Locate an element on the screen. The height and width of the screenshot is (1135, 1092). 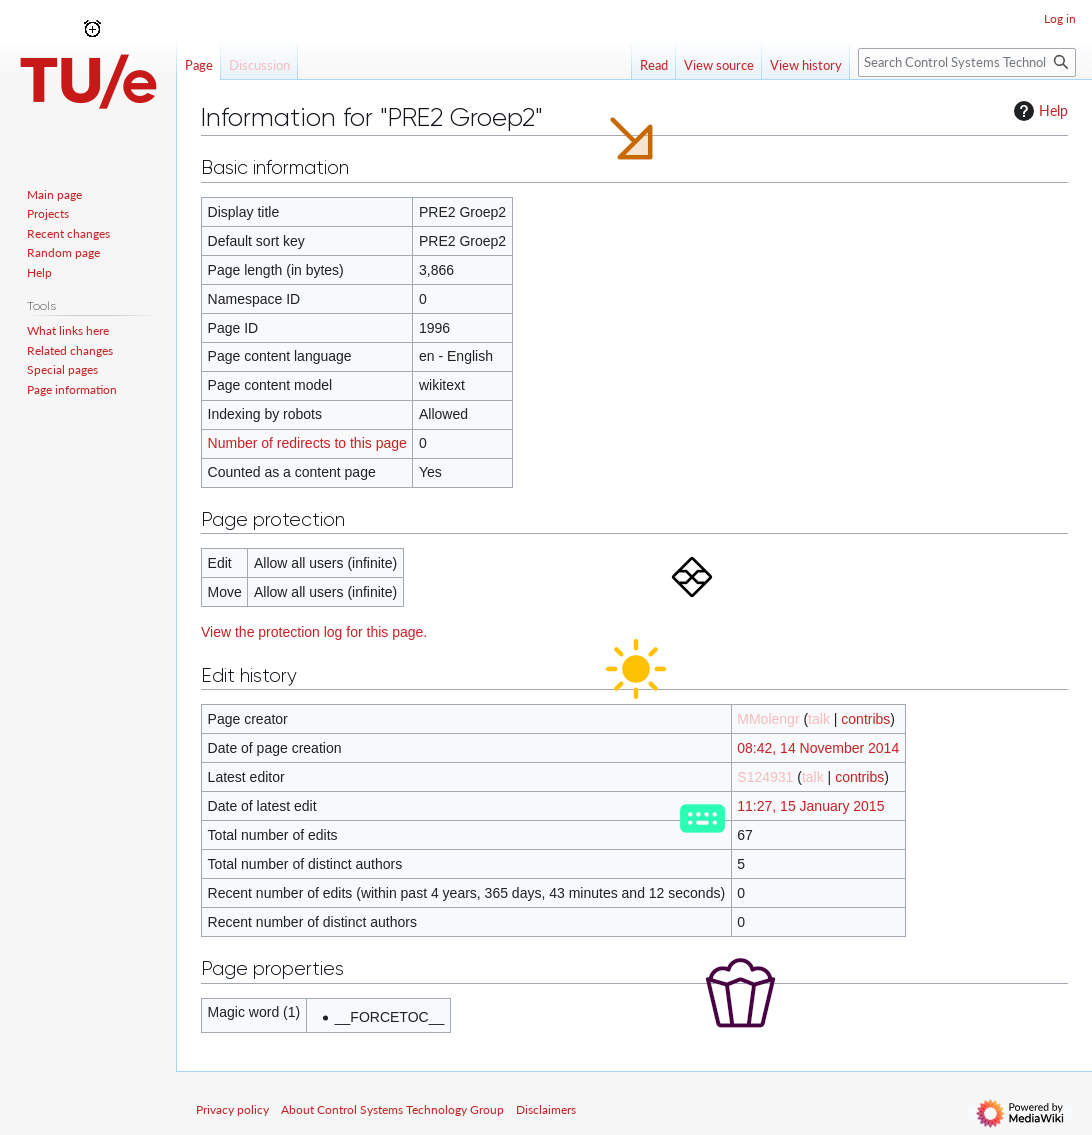
access movies or entertainment section is located at coordinates (740, 995).